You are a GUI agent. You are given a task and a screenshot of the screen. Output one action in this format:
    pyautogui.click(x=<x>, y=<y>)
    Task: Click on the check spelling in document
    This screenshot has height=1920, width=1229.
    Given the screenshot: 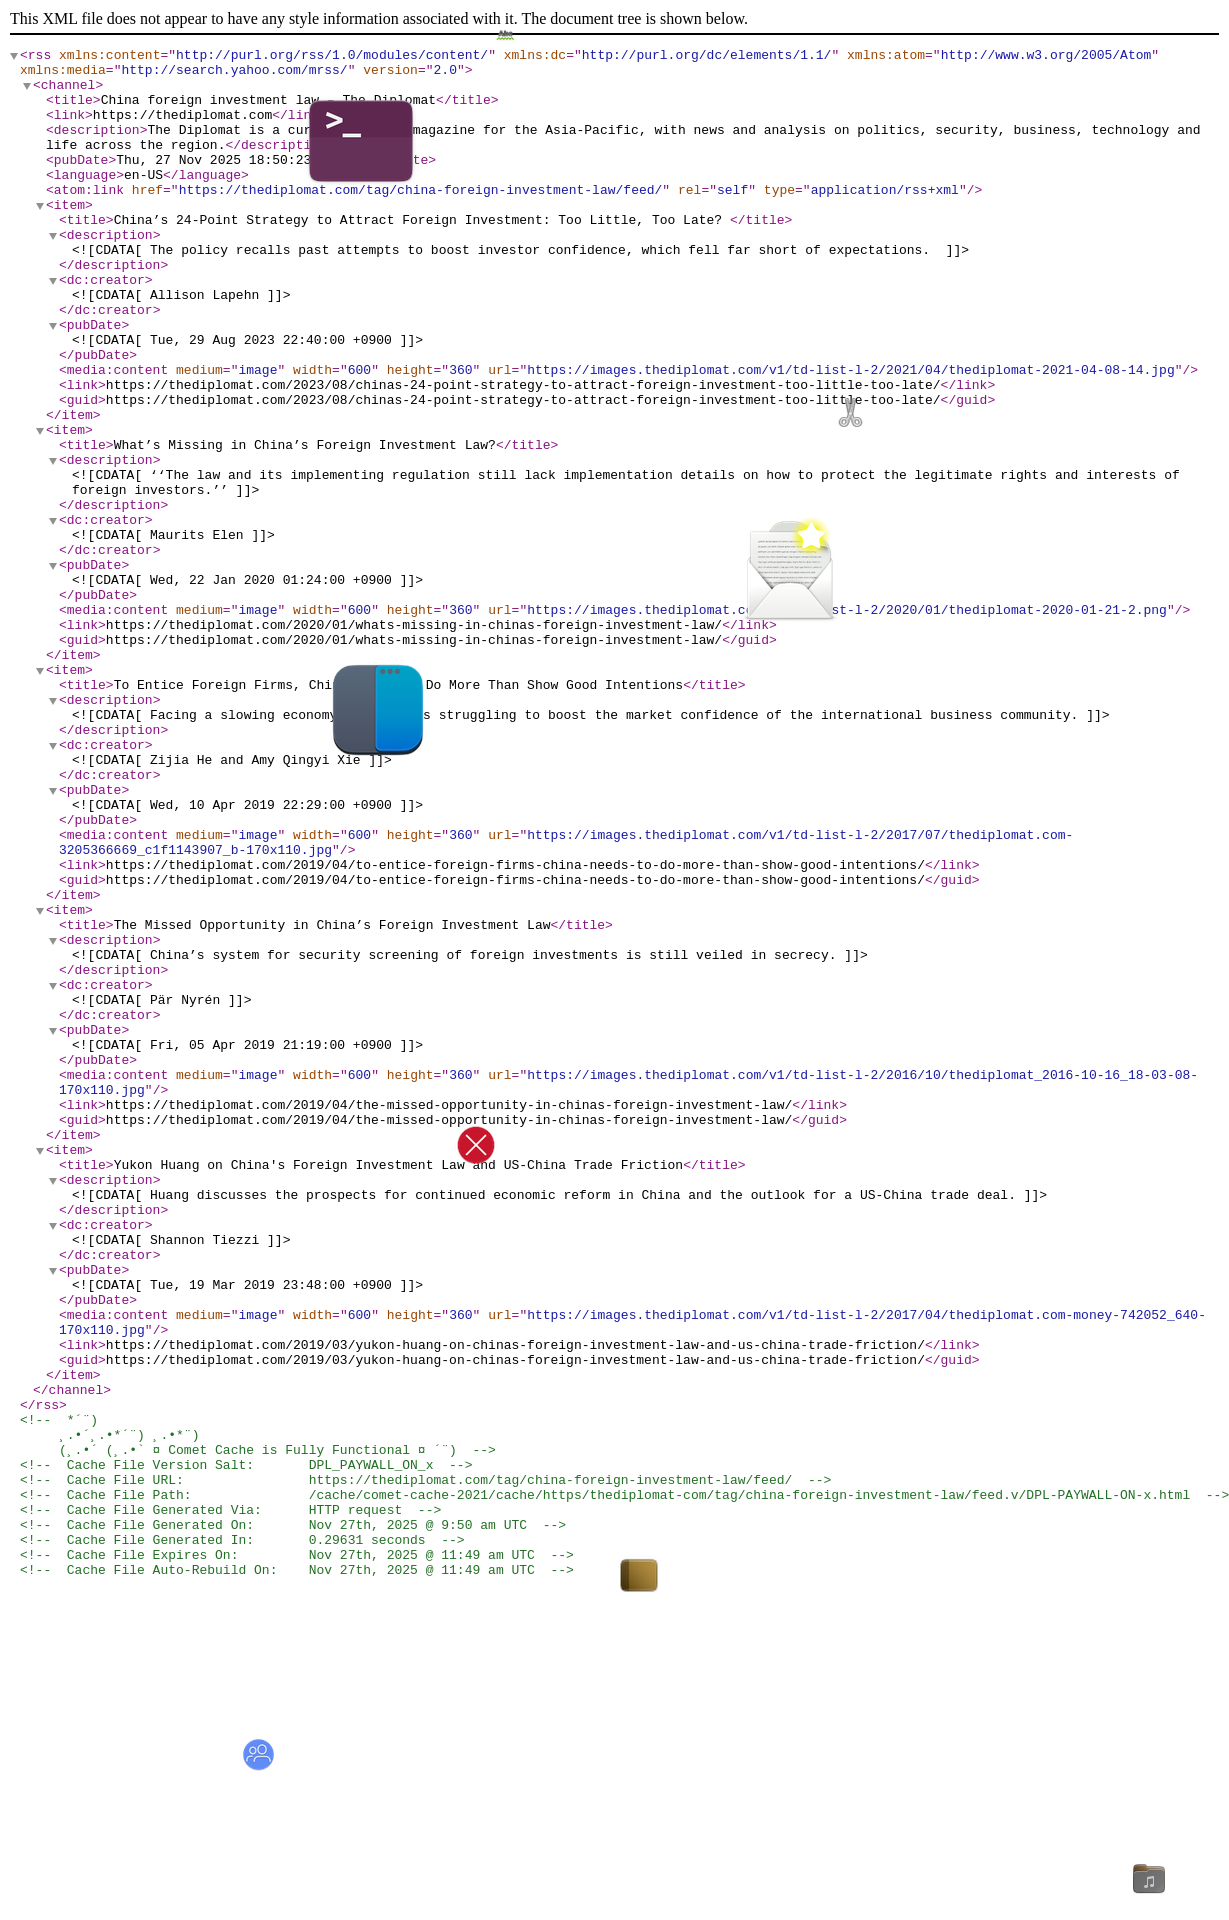 What is the action you would take?
    pyautogui.click(x=505, y=35)
    